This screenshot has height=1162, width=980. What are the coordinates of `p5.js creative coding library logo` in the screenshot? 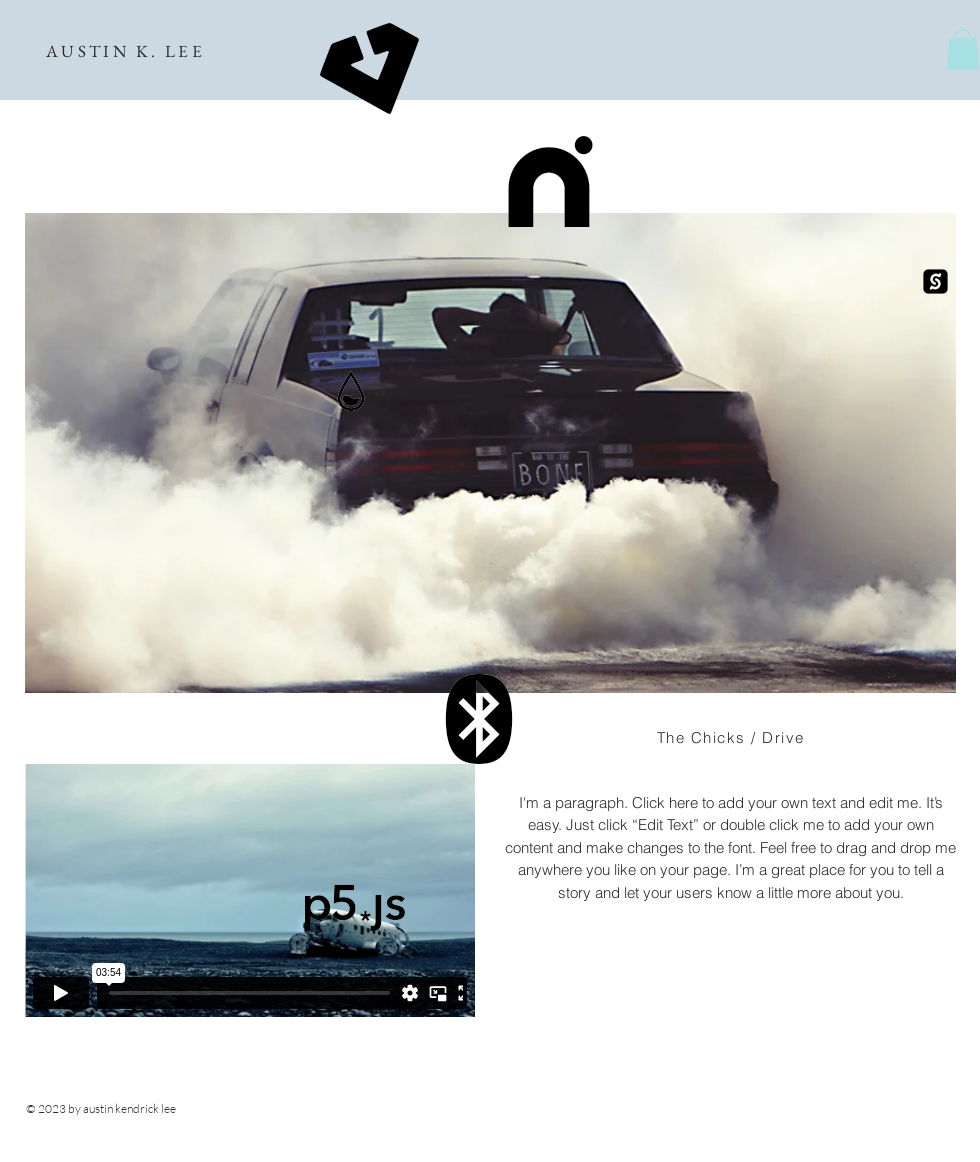 It's located at (355, 908).